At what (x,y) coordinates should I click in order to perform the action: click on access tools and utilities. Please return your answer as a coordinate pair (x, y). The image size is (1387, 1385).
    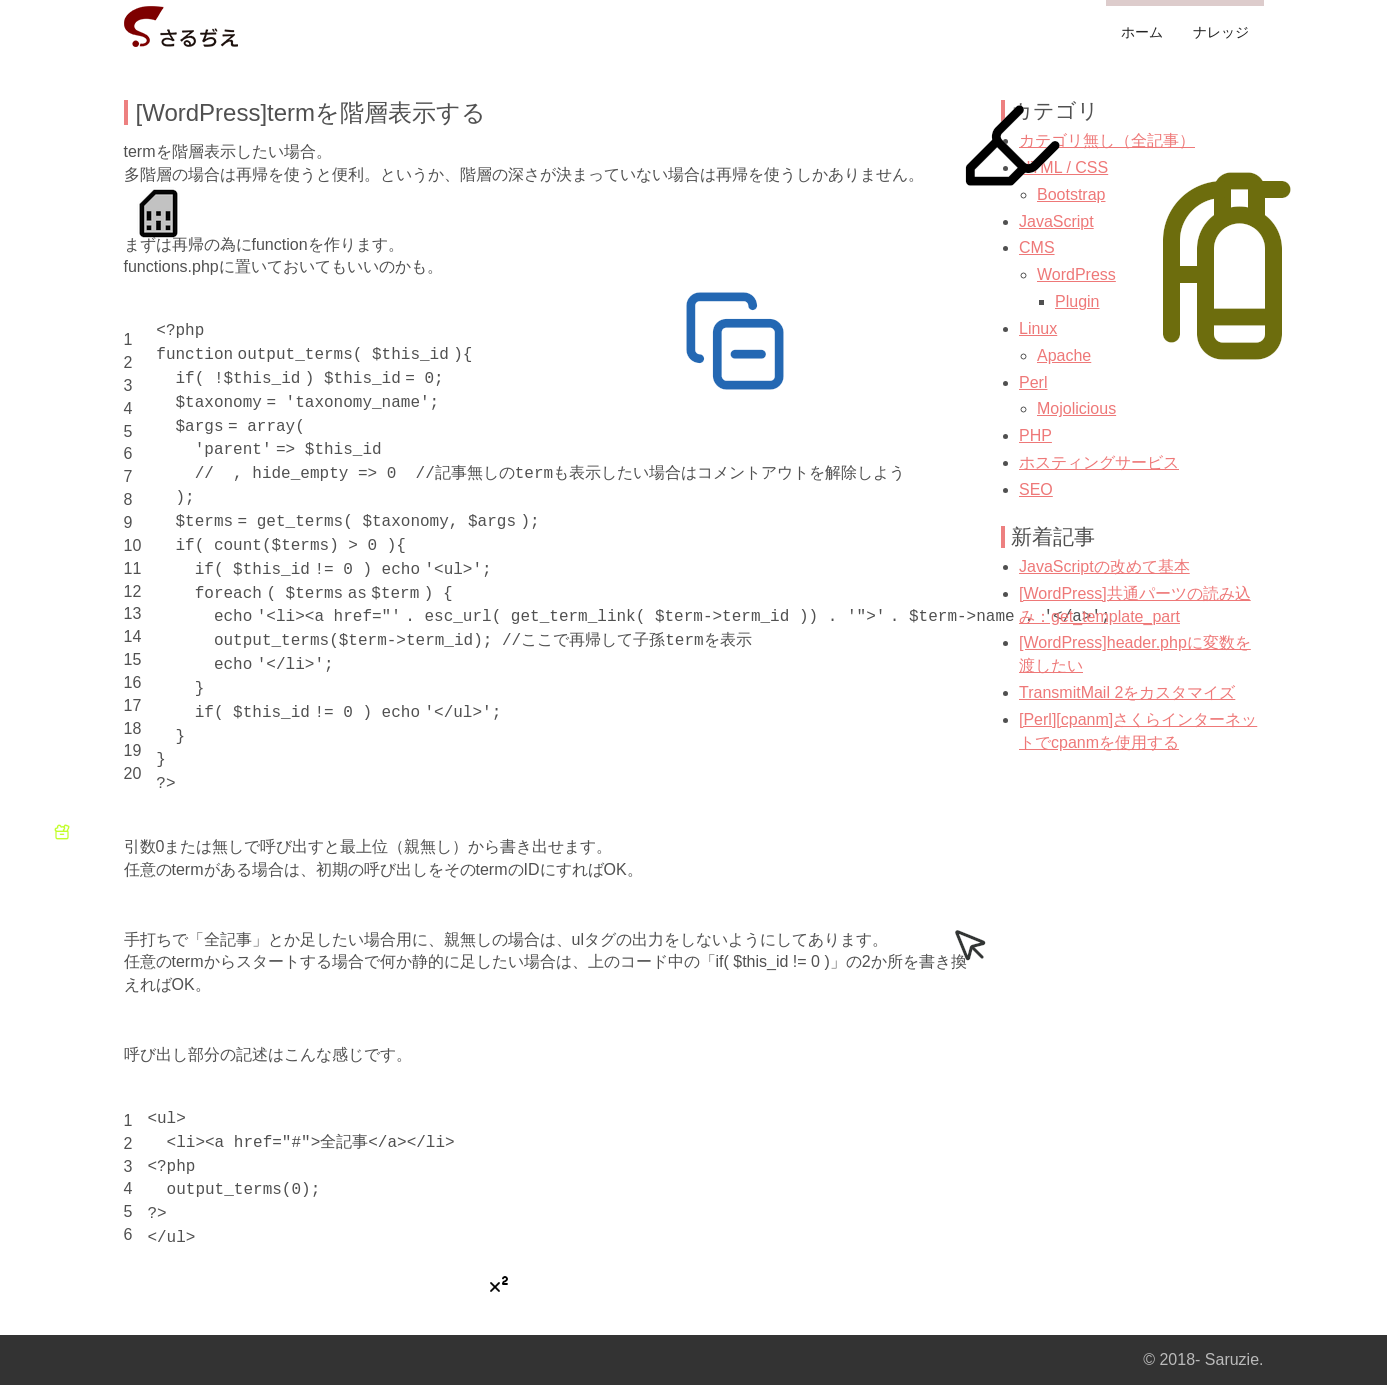
    Looking at the image, I should click on (62, 832).